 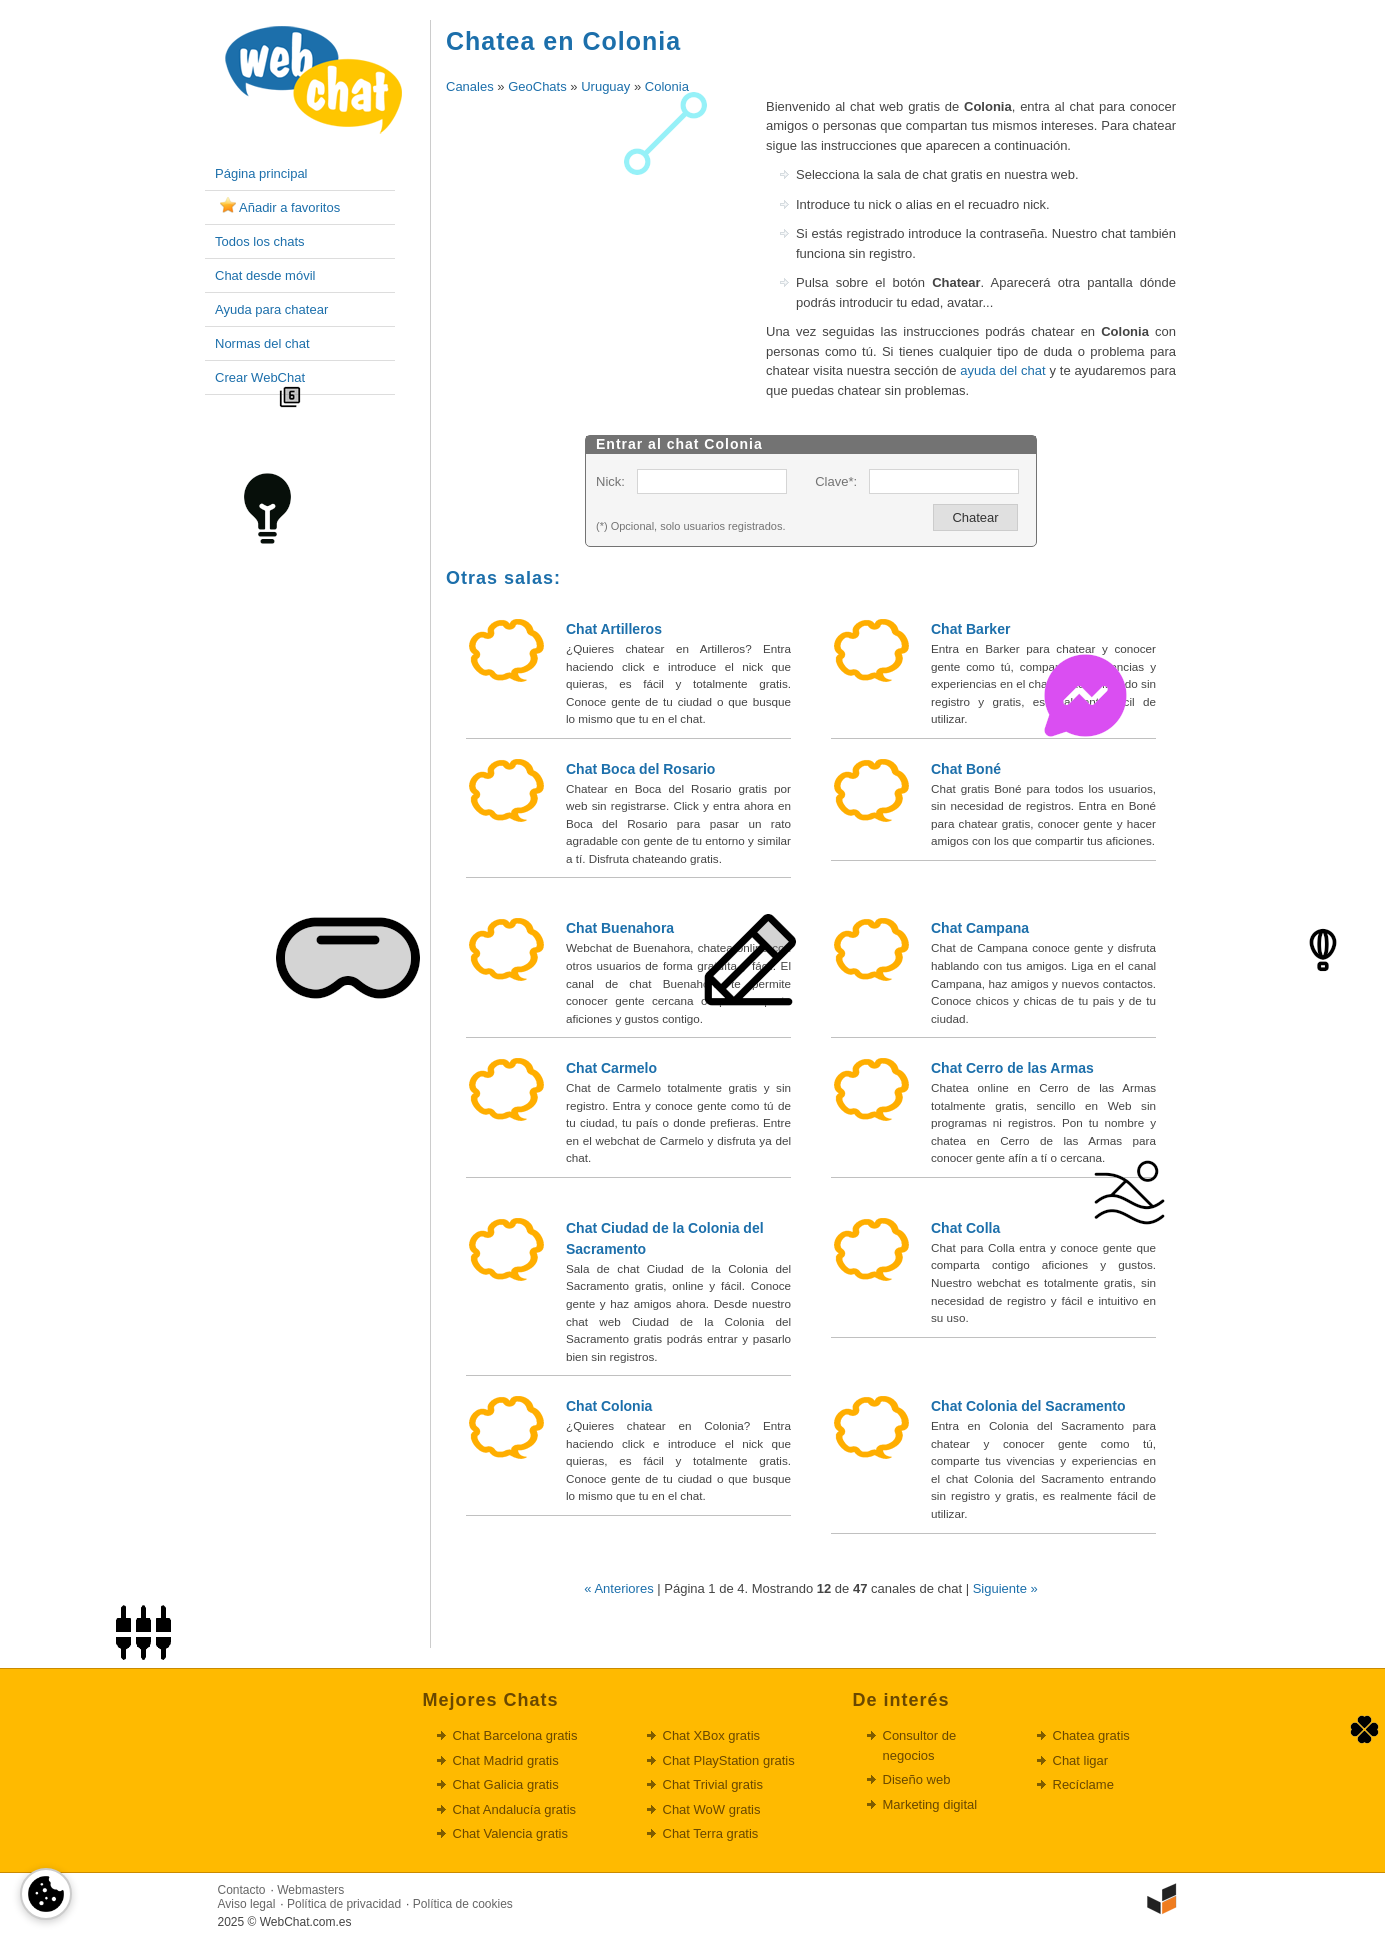 I want to click on access swimming pool or aquatic facilities, so click(x=1129, y=1192).